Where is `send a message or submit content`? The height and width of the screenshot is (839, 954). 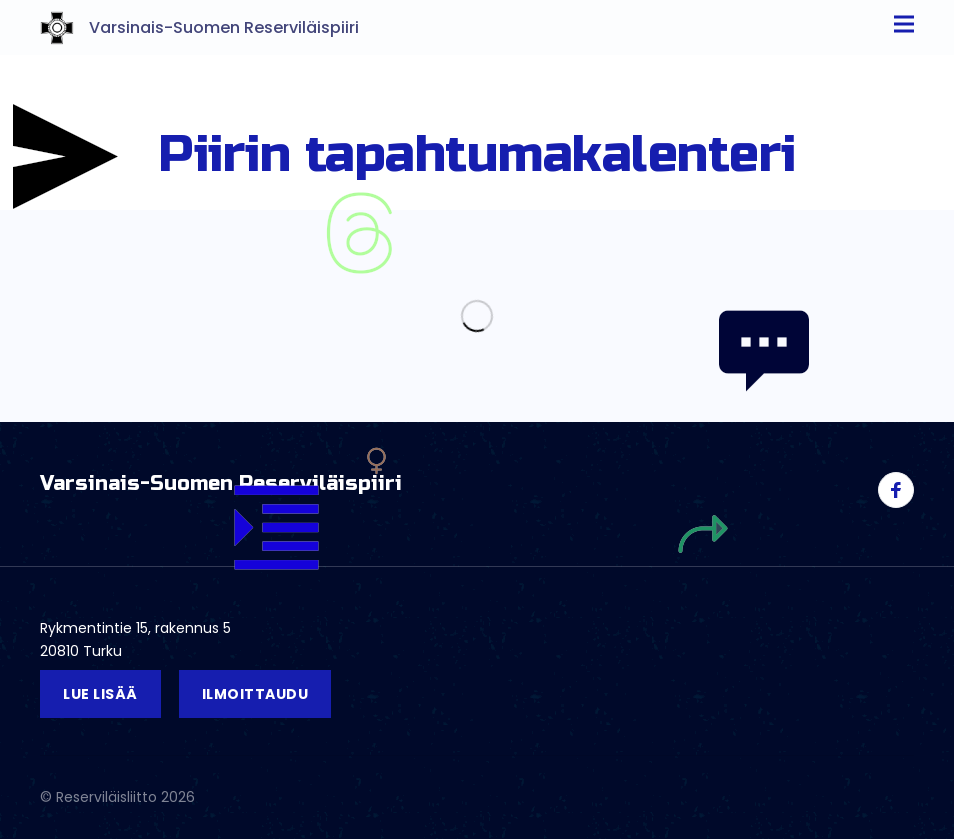 send a message or submit content is located at coordinates (65, 156).